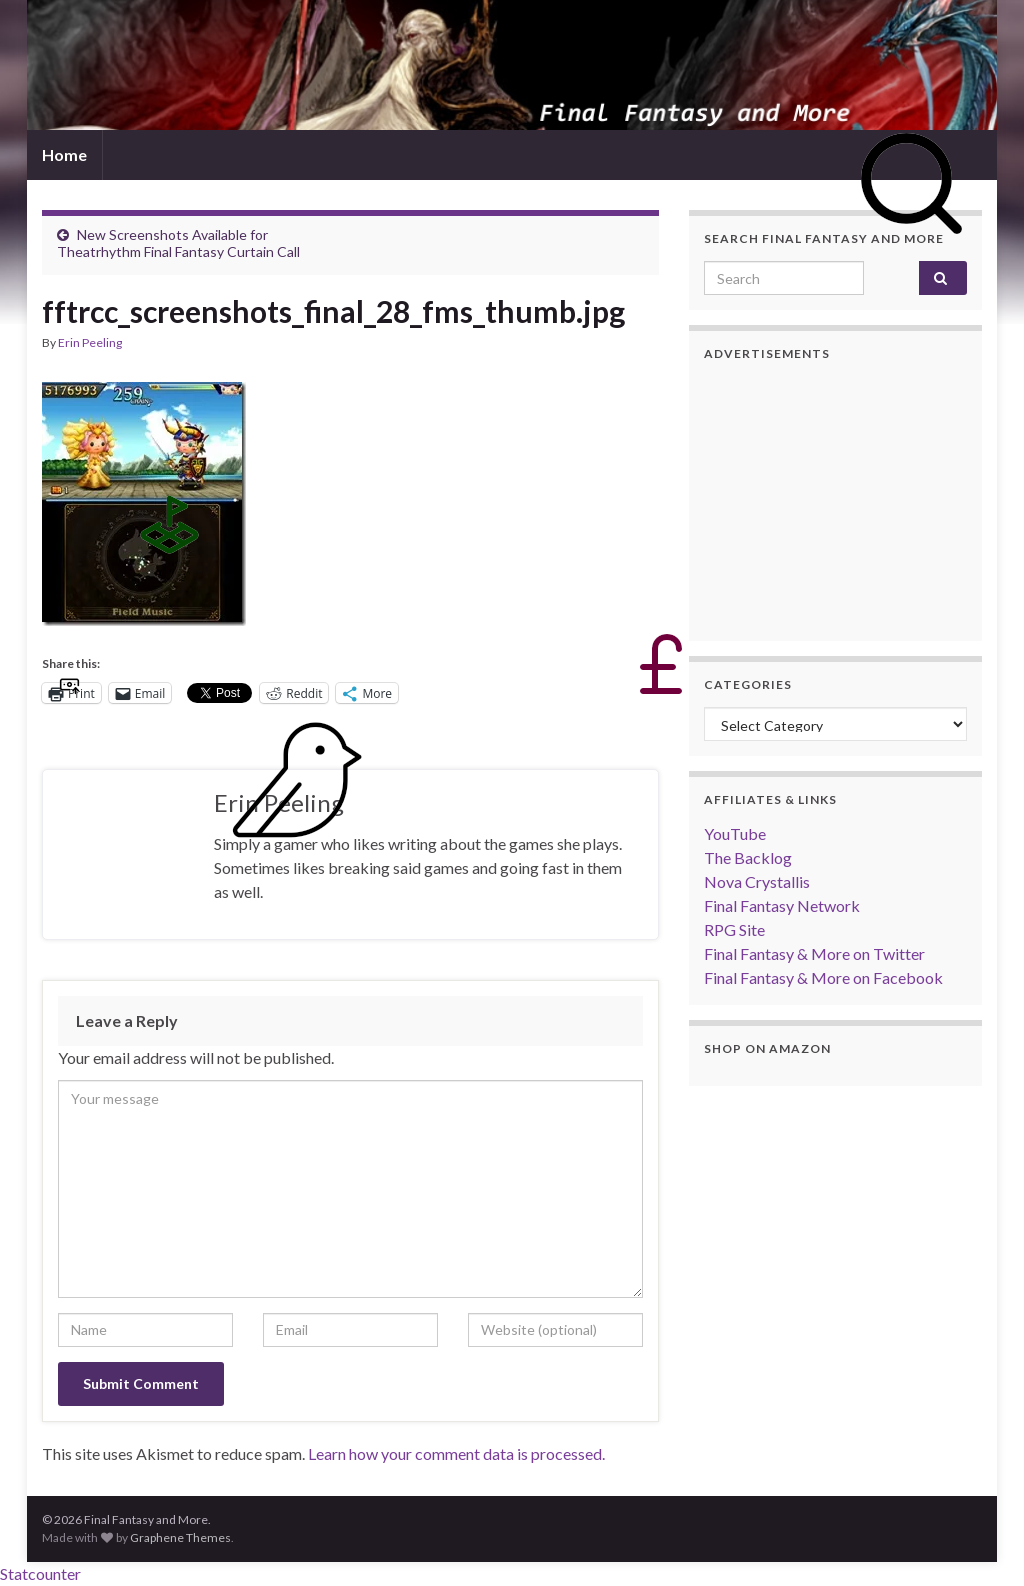 The height and width of the screenshot is (1586, 1024). What do you see at coordinates (69, 684) in the screenshot?
I see `send money or make a payment` at bounding box center [69, 684].